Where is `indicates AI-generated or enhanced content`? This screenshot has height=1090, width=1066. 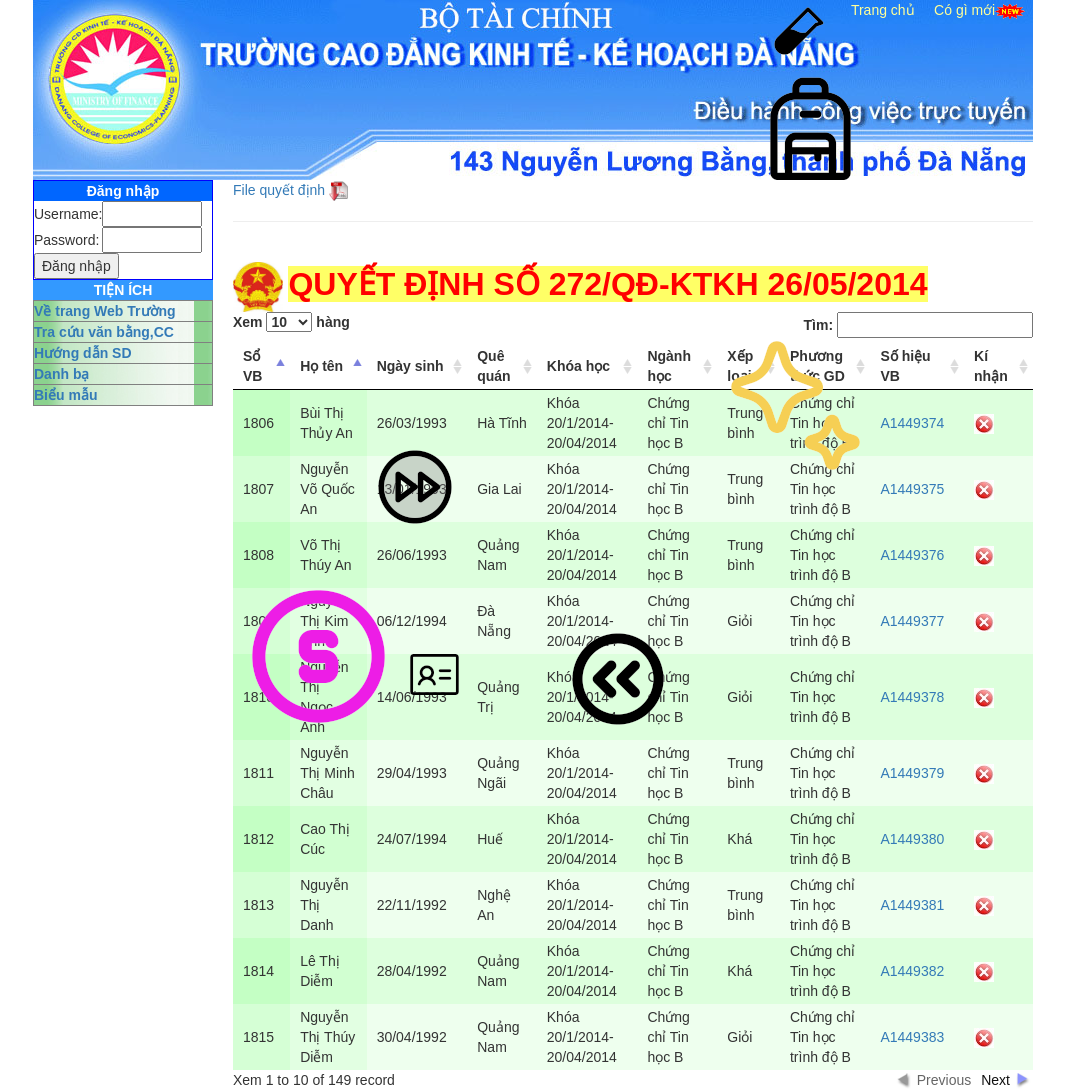 indicates AI-generated or enhanced content is located at coordinates (795, 405).